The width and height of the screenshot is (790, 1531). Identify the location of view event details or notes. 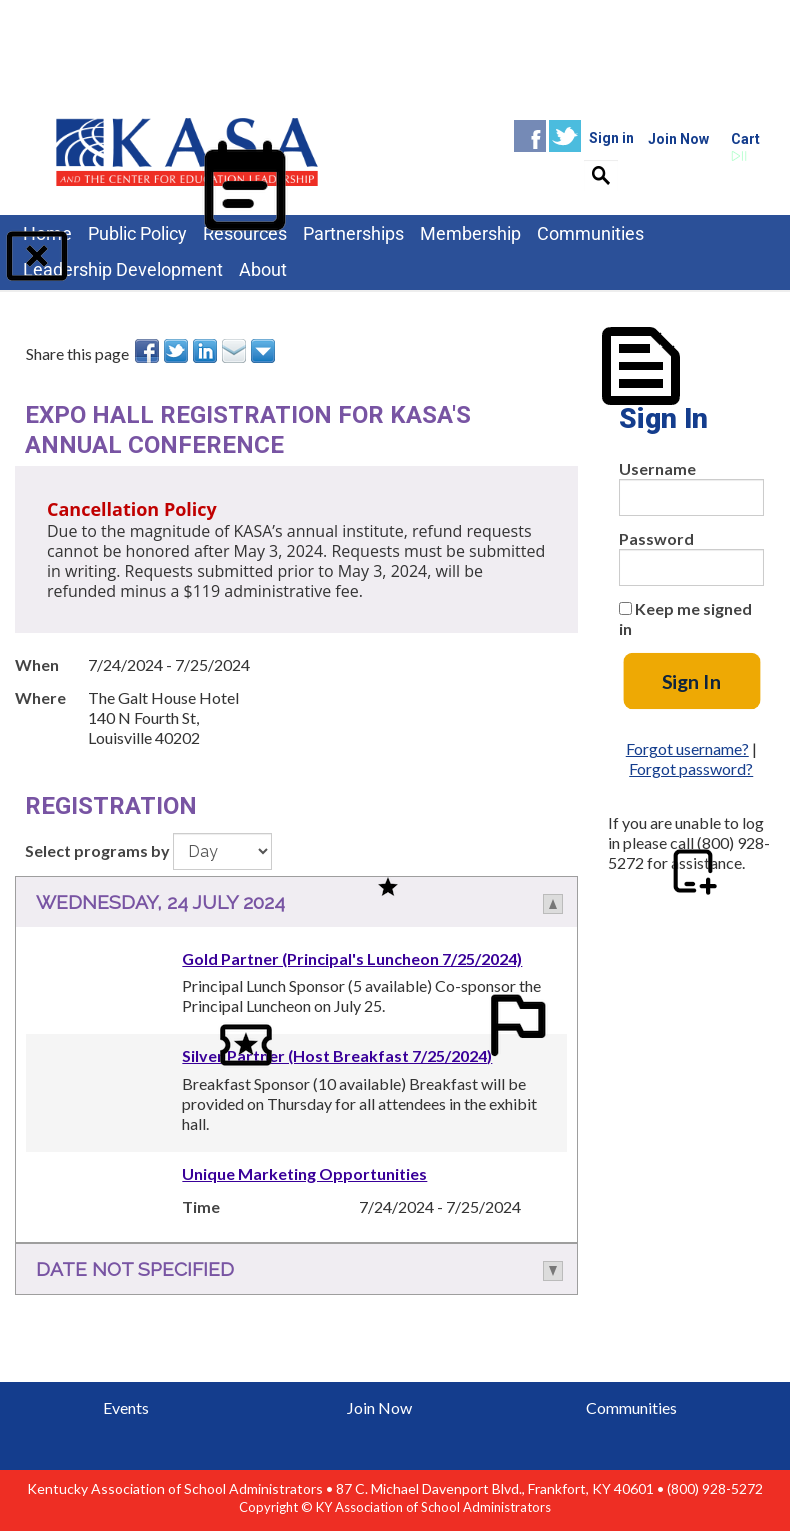
(245, 190).